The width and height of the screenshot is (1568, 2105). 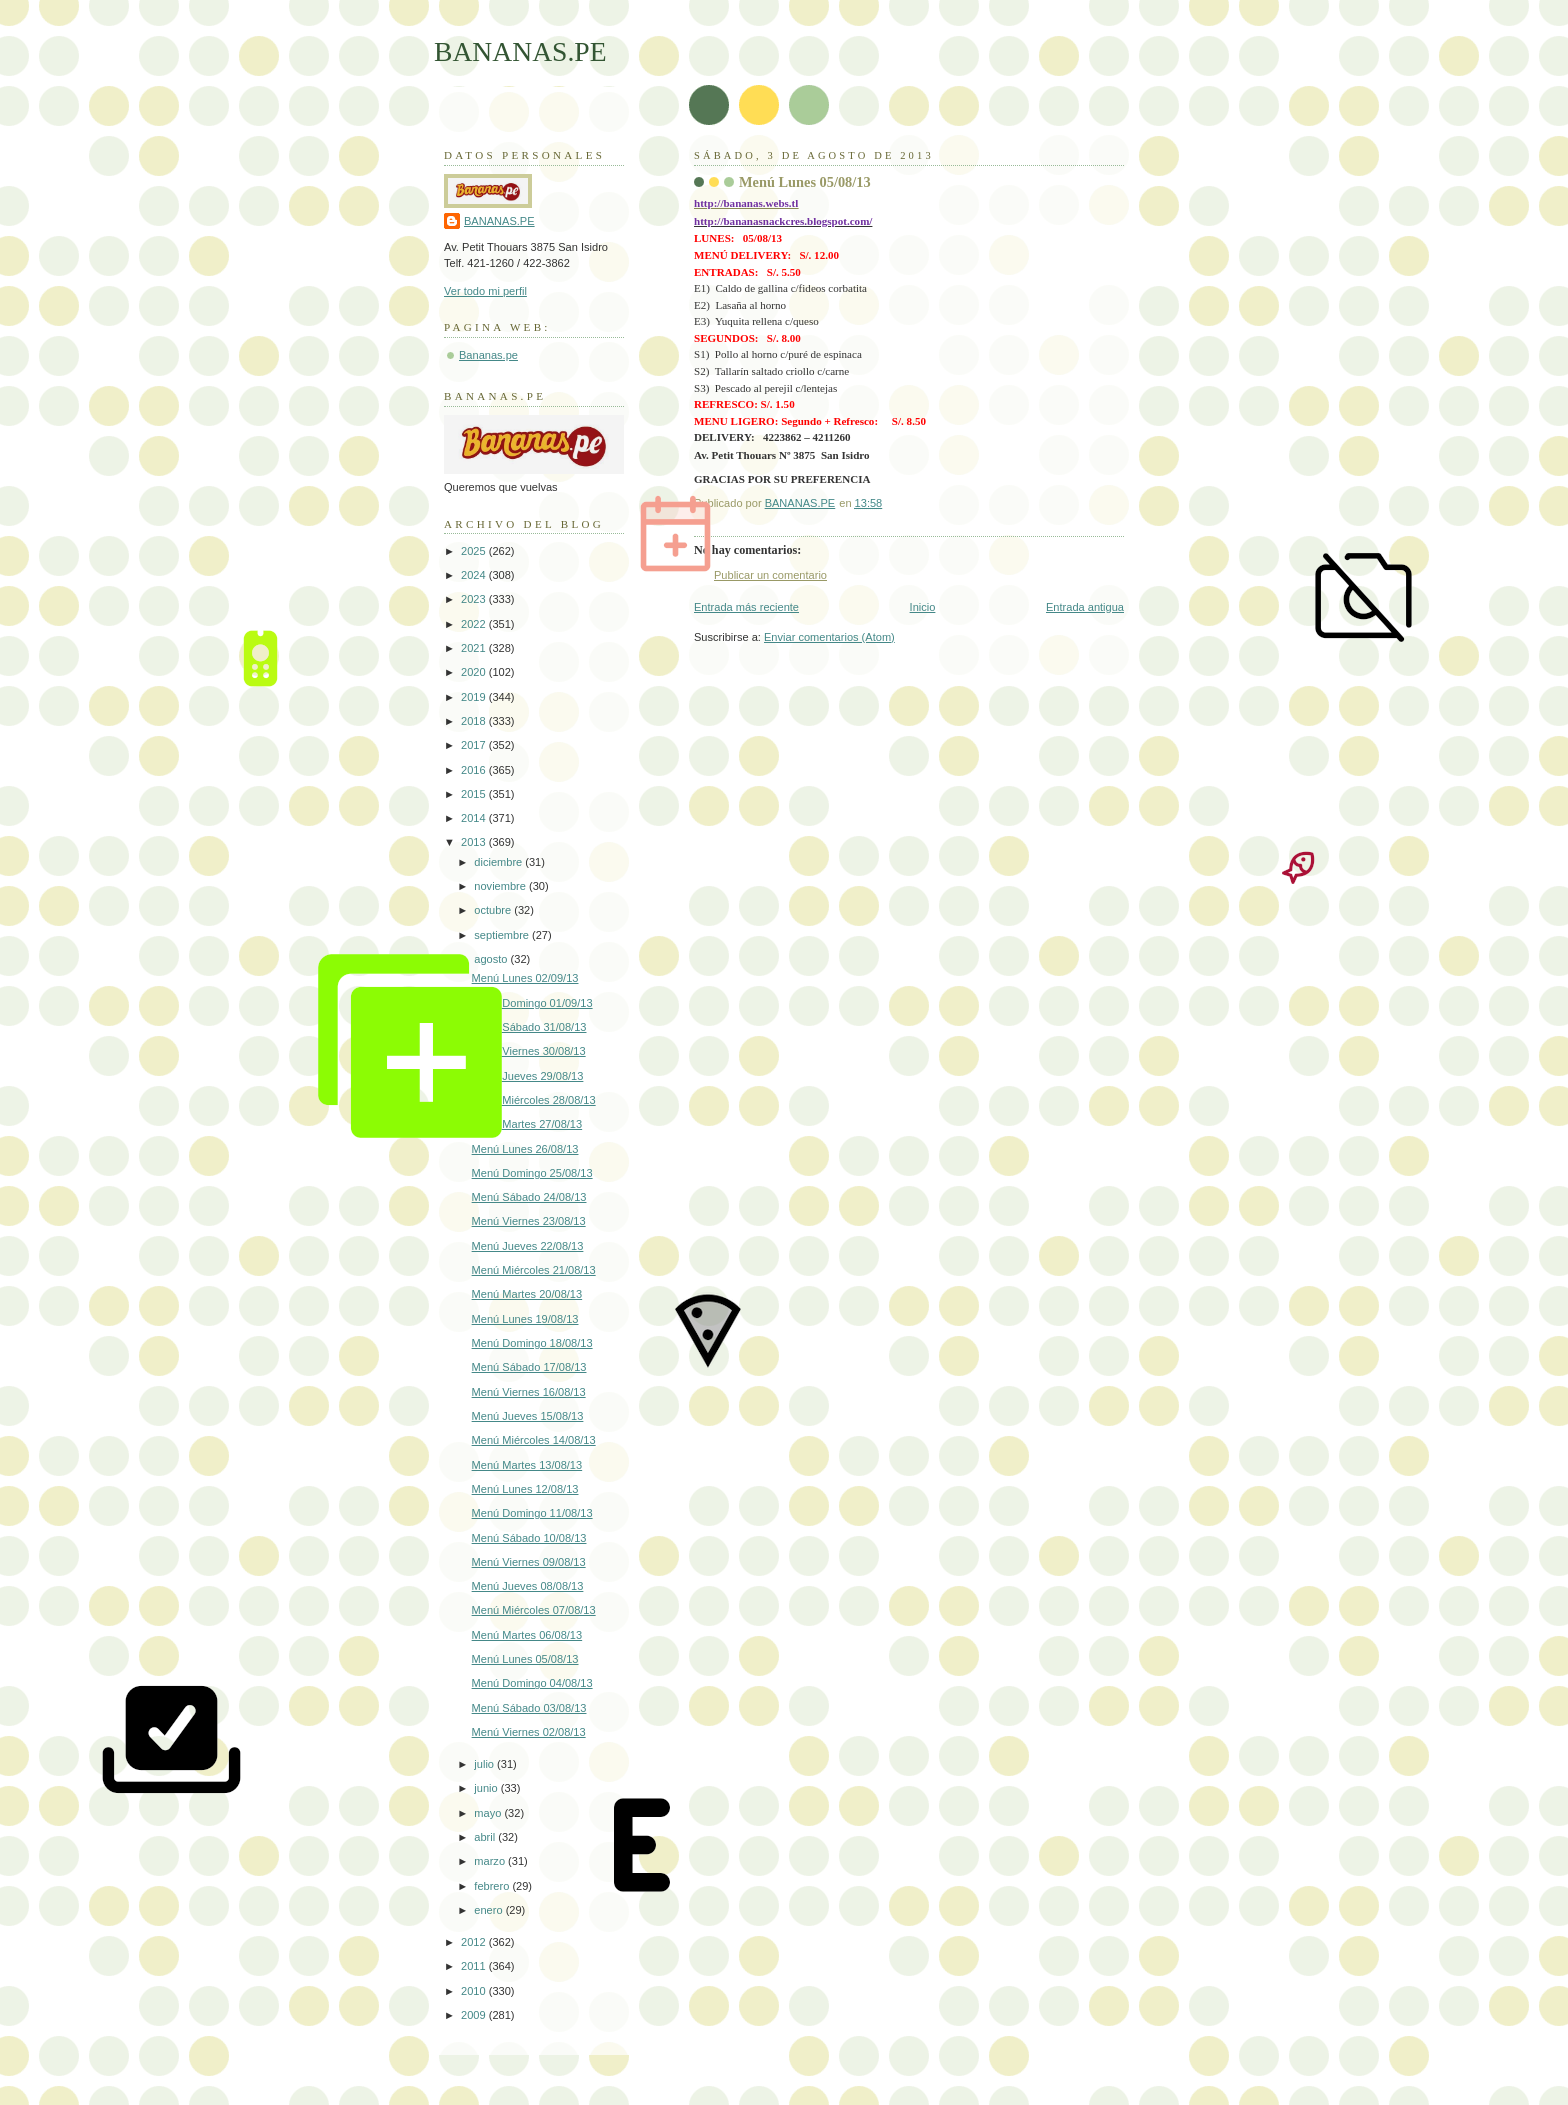 I want to click on find nearby pizza restaurants, so click(x=708, y=1331).